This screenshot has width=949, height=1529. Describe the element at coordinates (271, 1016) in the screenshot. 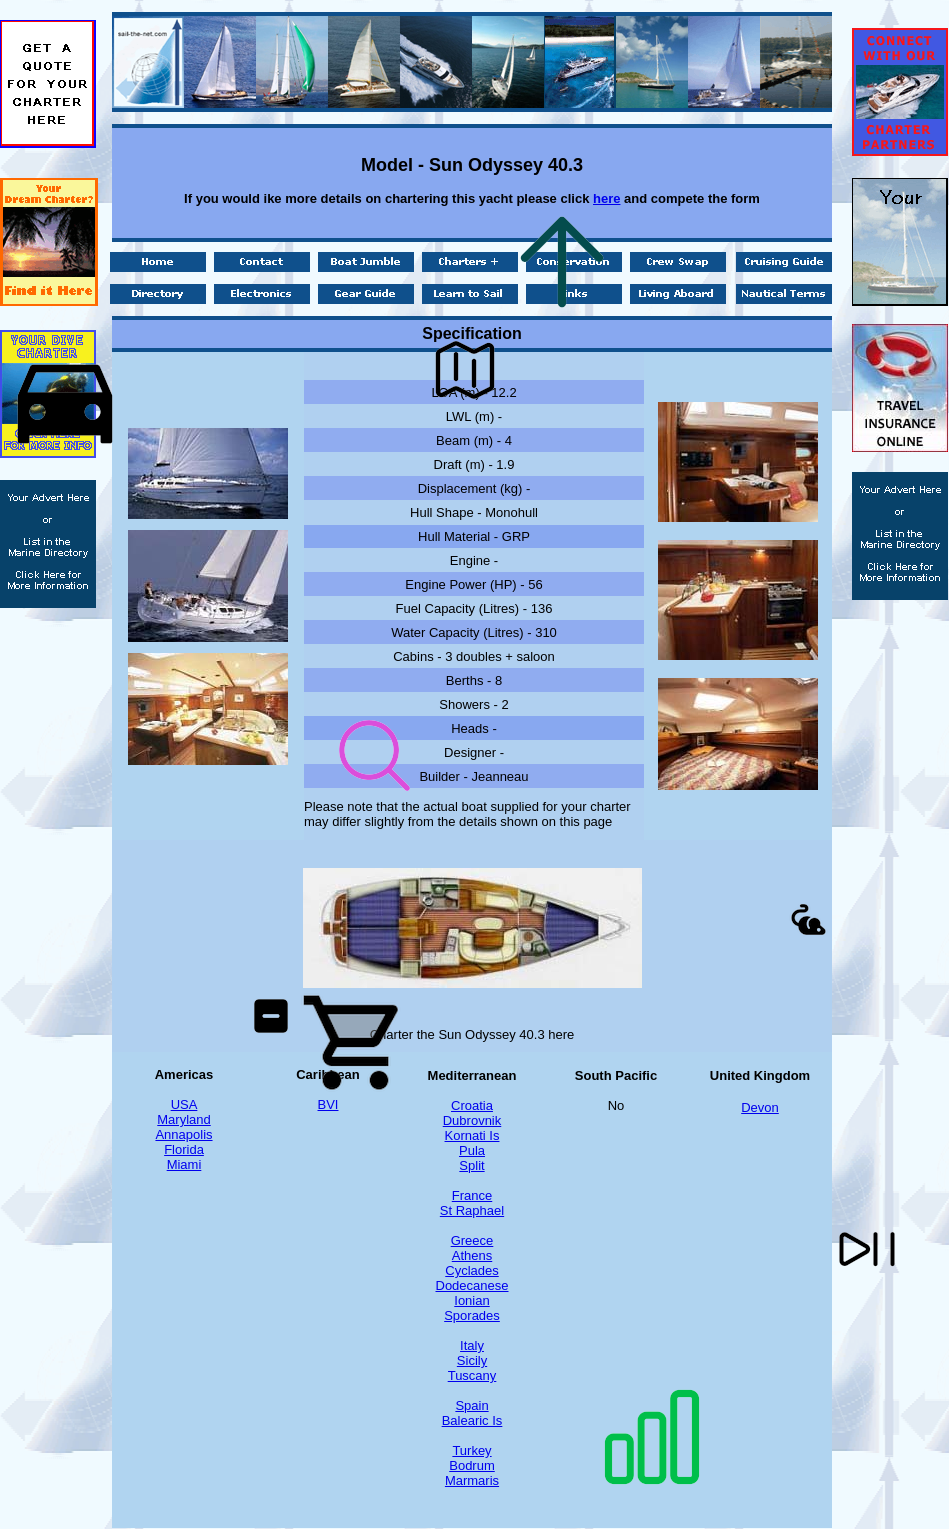

I see `remove an item from a list` at that location.